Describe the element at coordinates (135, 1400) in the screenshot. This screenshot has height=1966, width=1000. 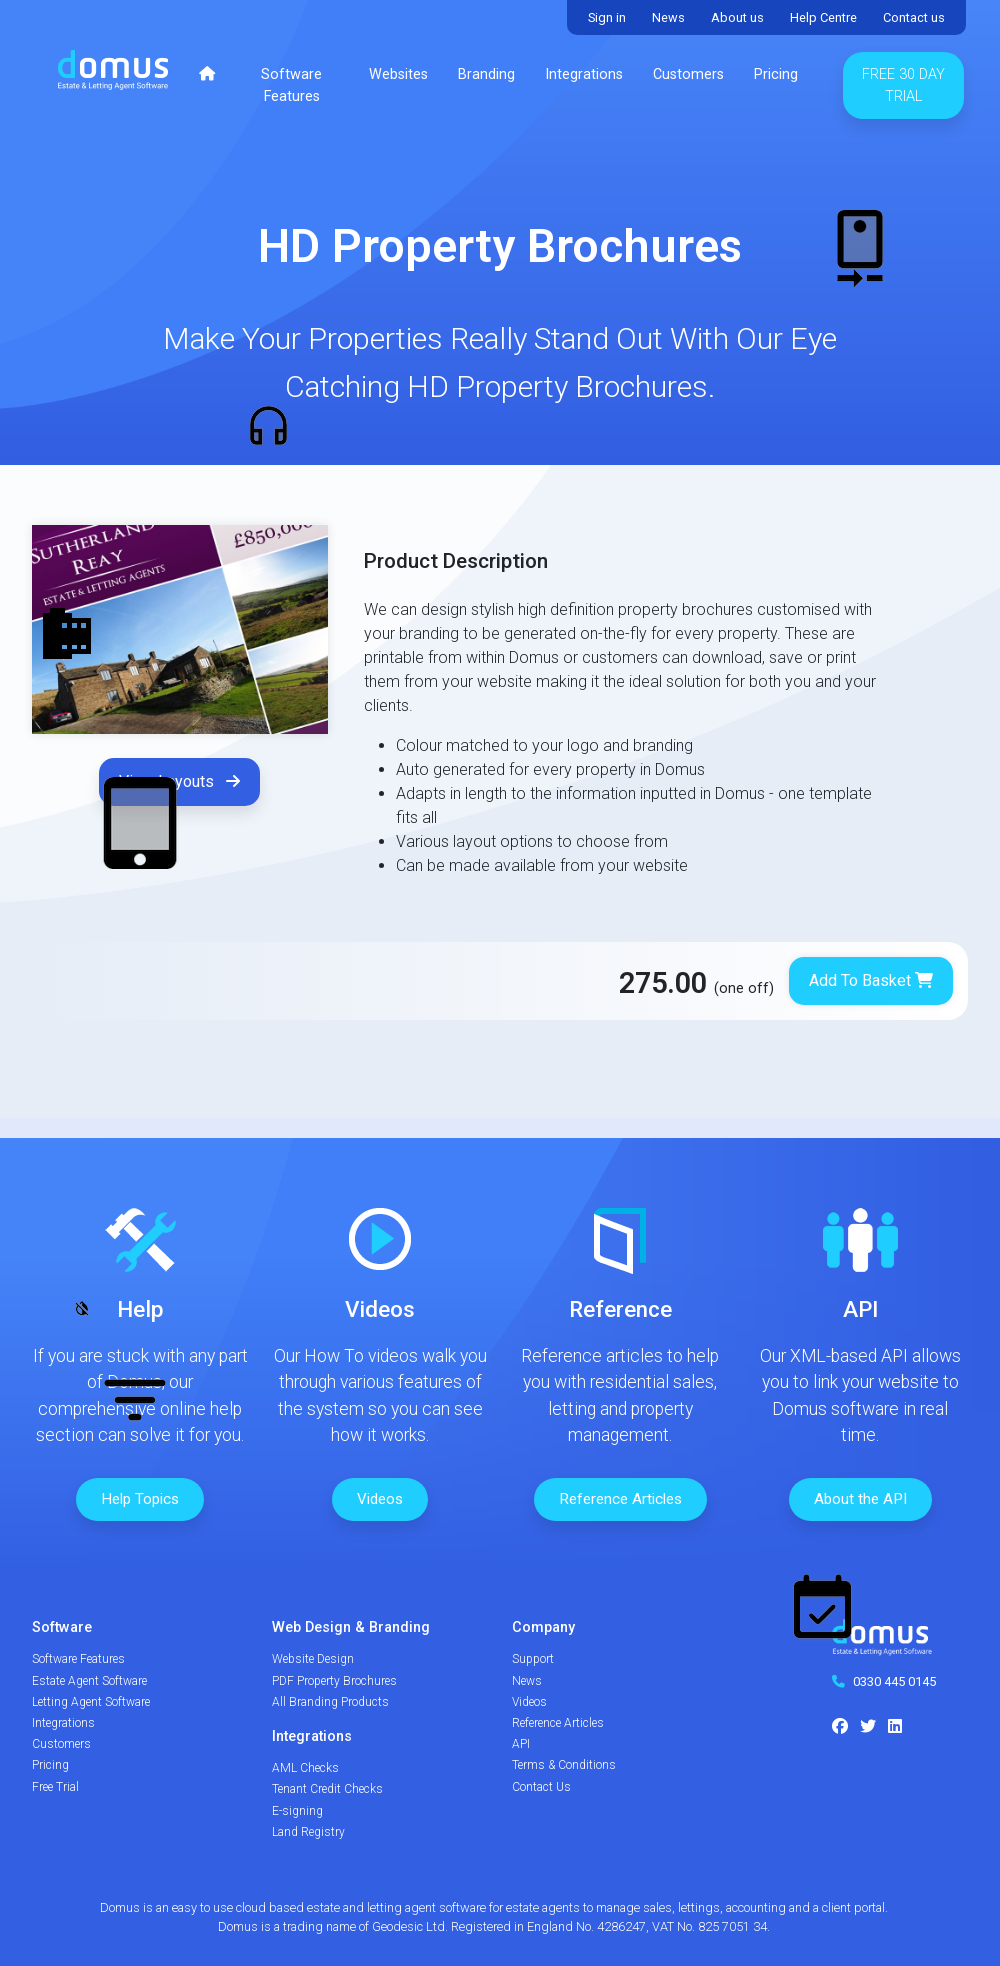
I see `filter or sort list items` at that location.